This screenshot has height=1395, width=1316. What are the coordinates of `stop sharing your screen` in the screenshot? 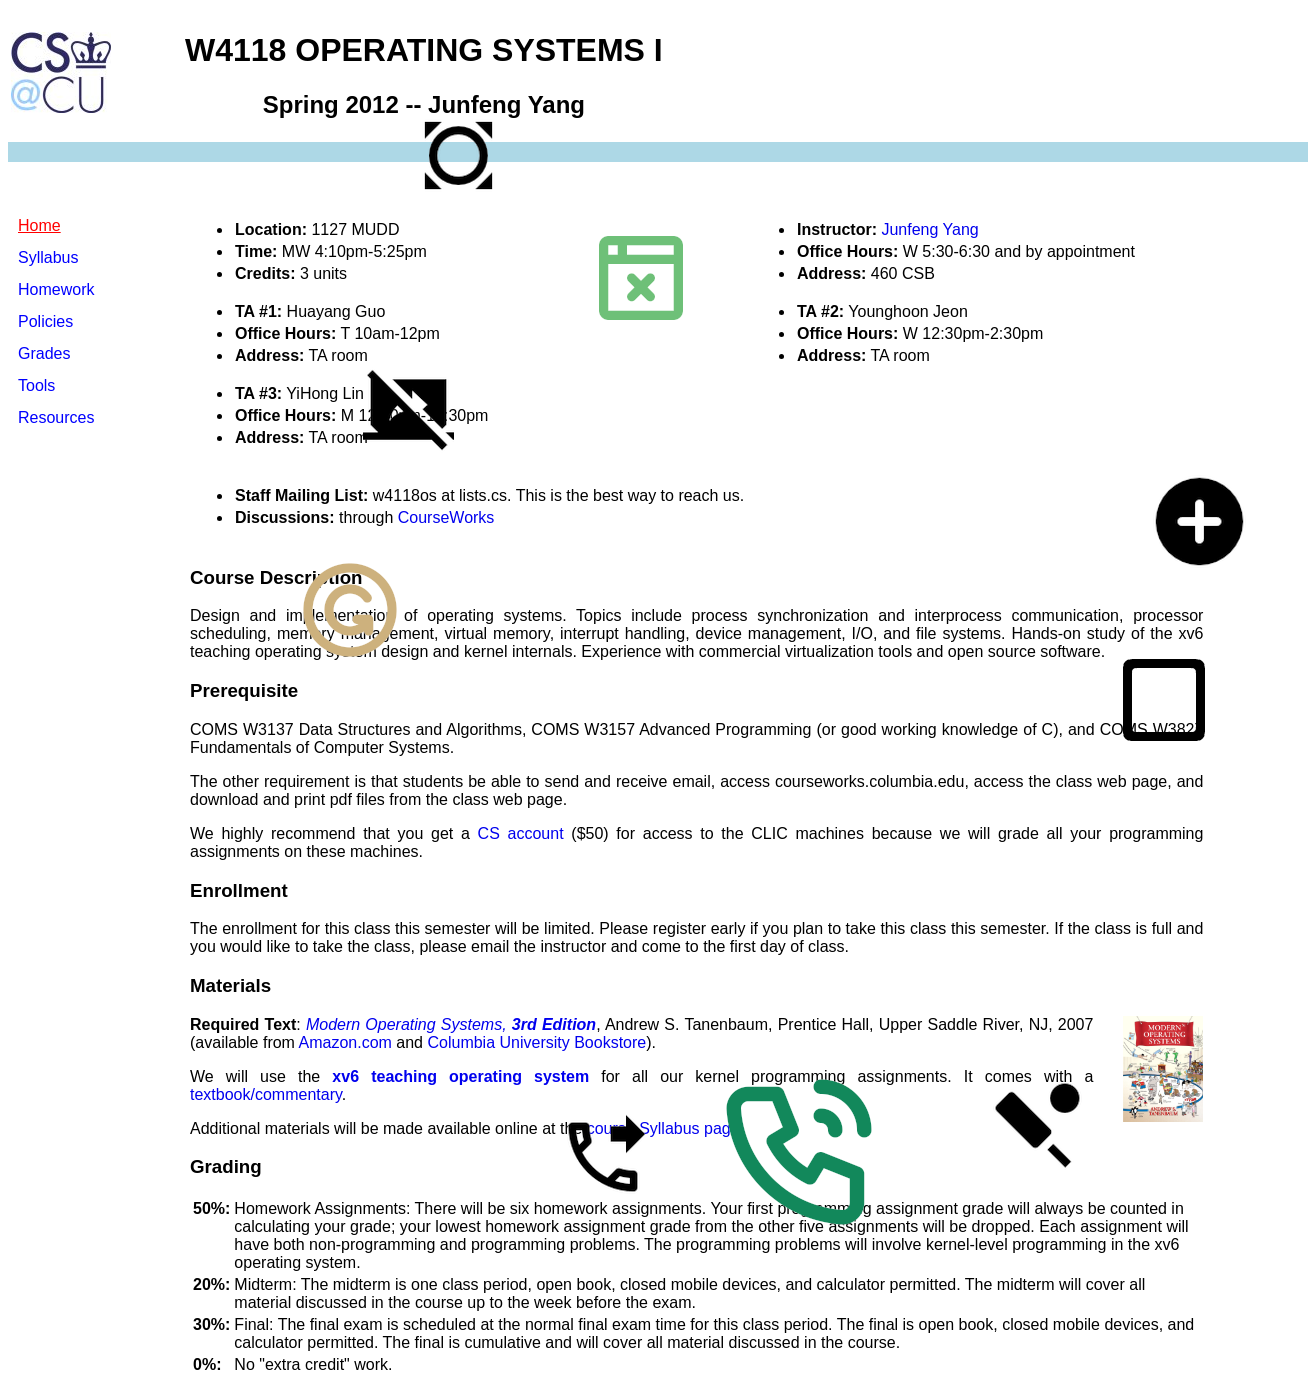 It's located at (408, 409).